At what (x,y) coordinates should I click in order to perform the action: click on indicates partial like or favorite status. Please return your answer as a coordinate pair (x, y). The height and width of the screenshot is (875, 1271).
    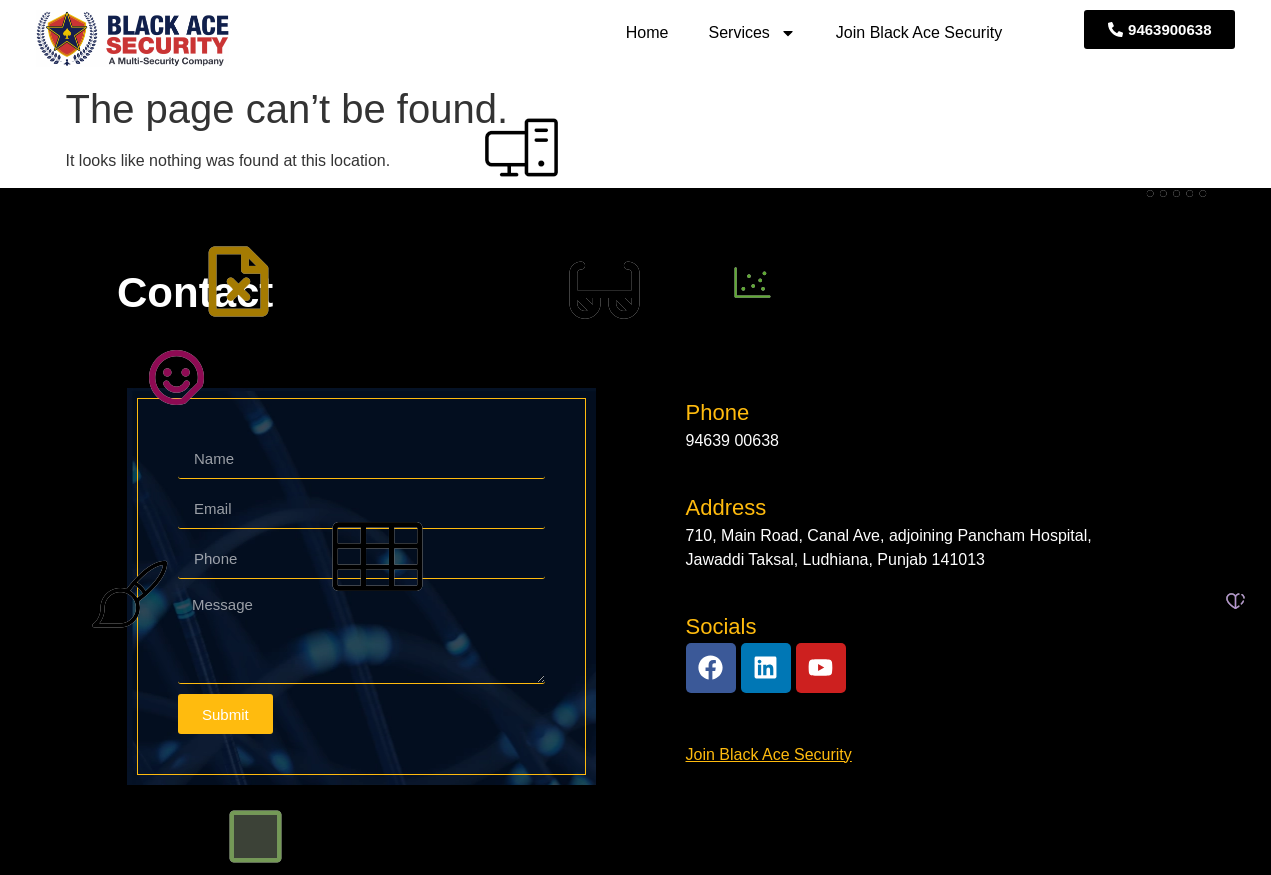
    Looking at the image, I should click on (1235, 600).